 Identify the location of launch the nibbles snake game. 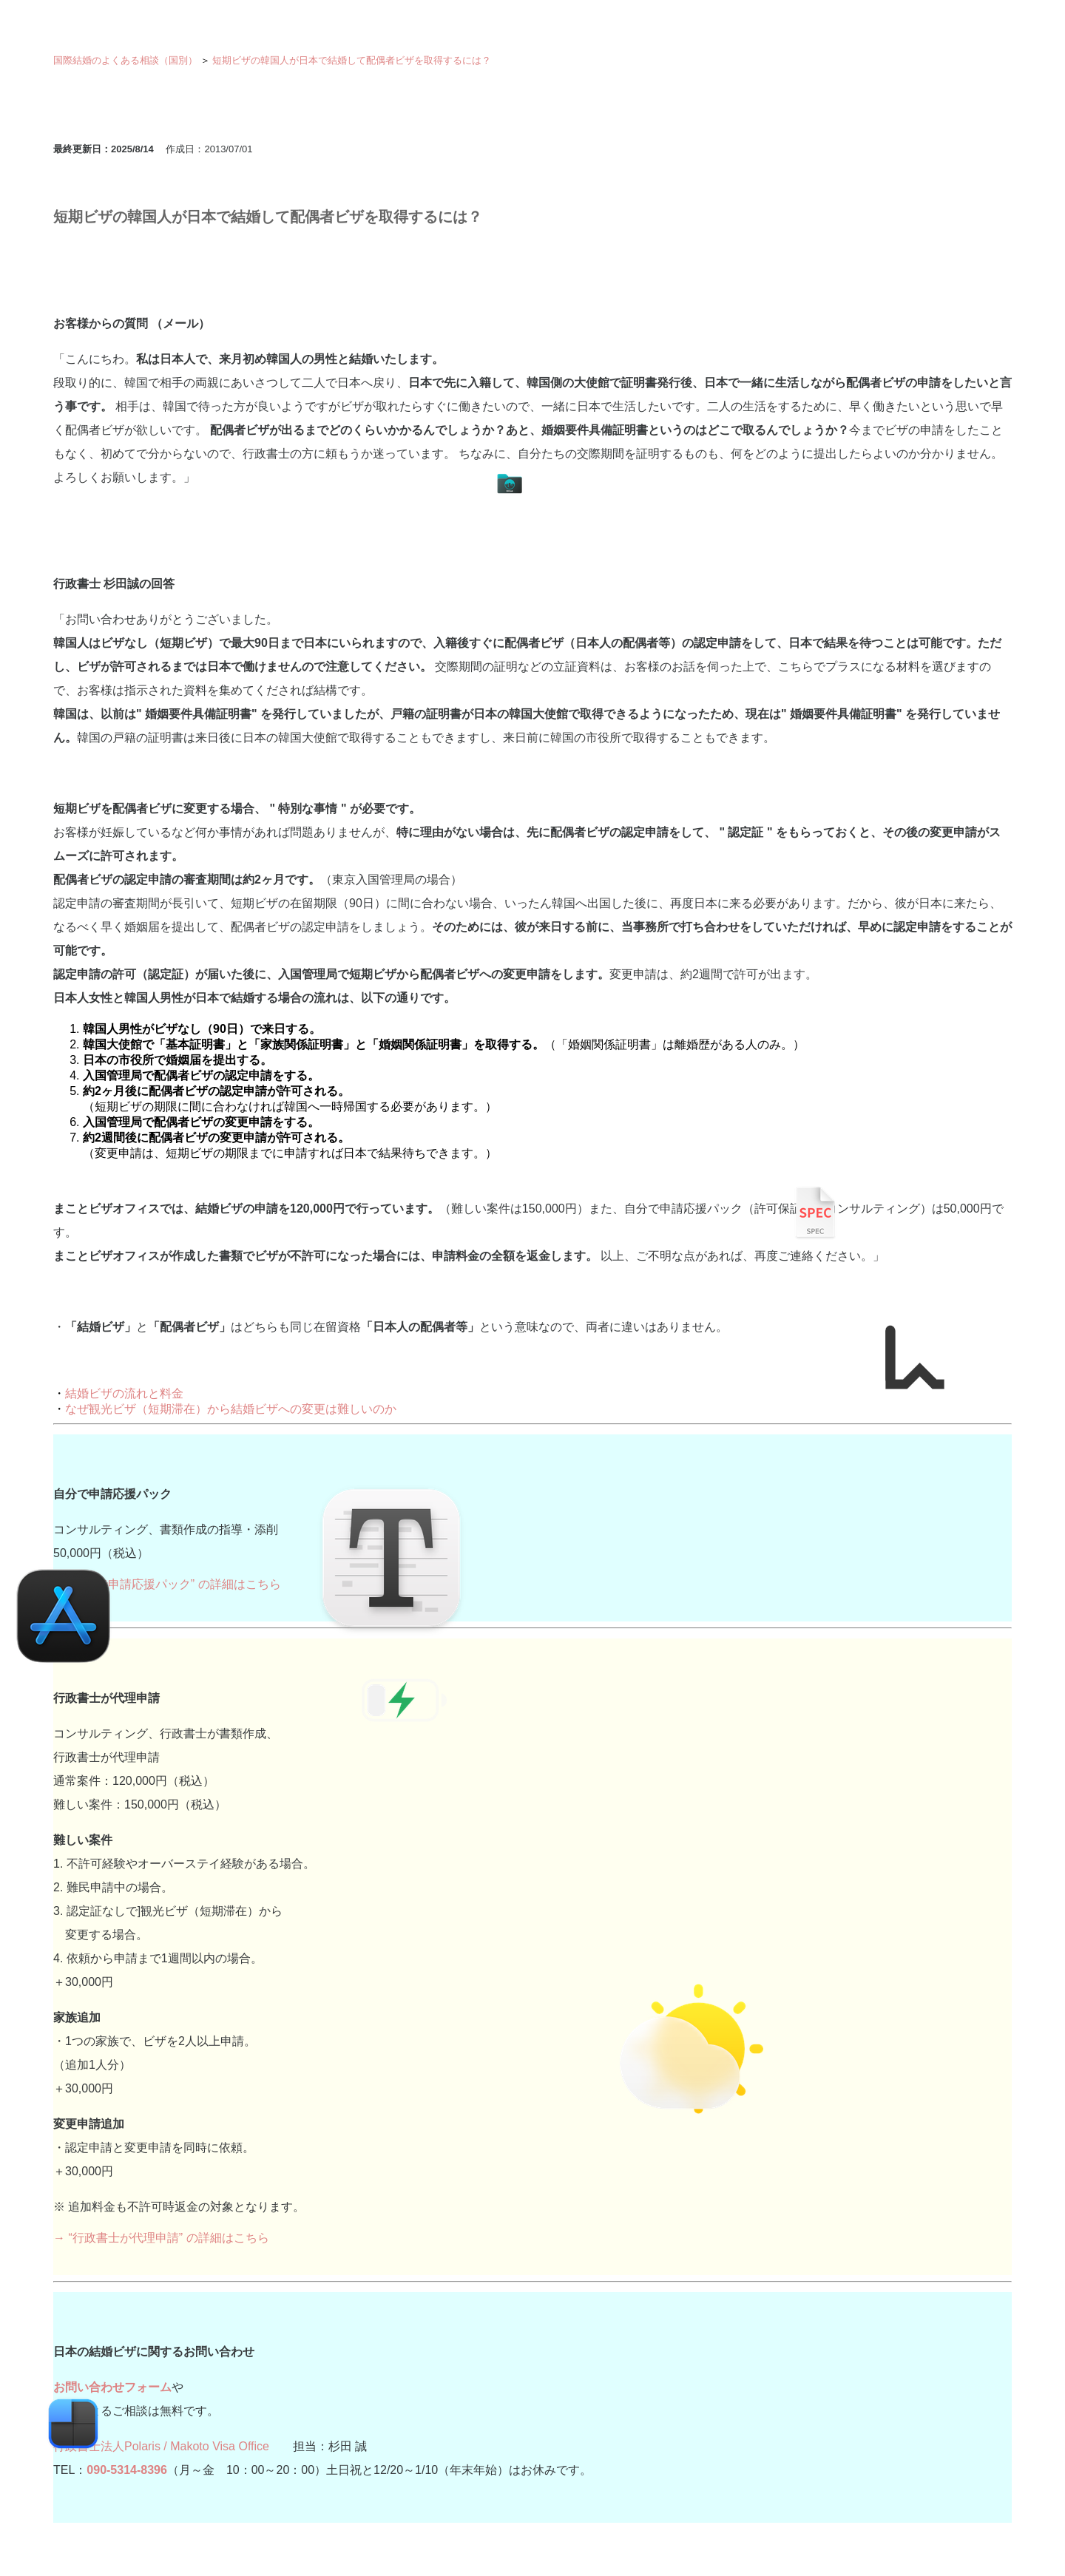
(915, 1360).